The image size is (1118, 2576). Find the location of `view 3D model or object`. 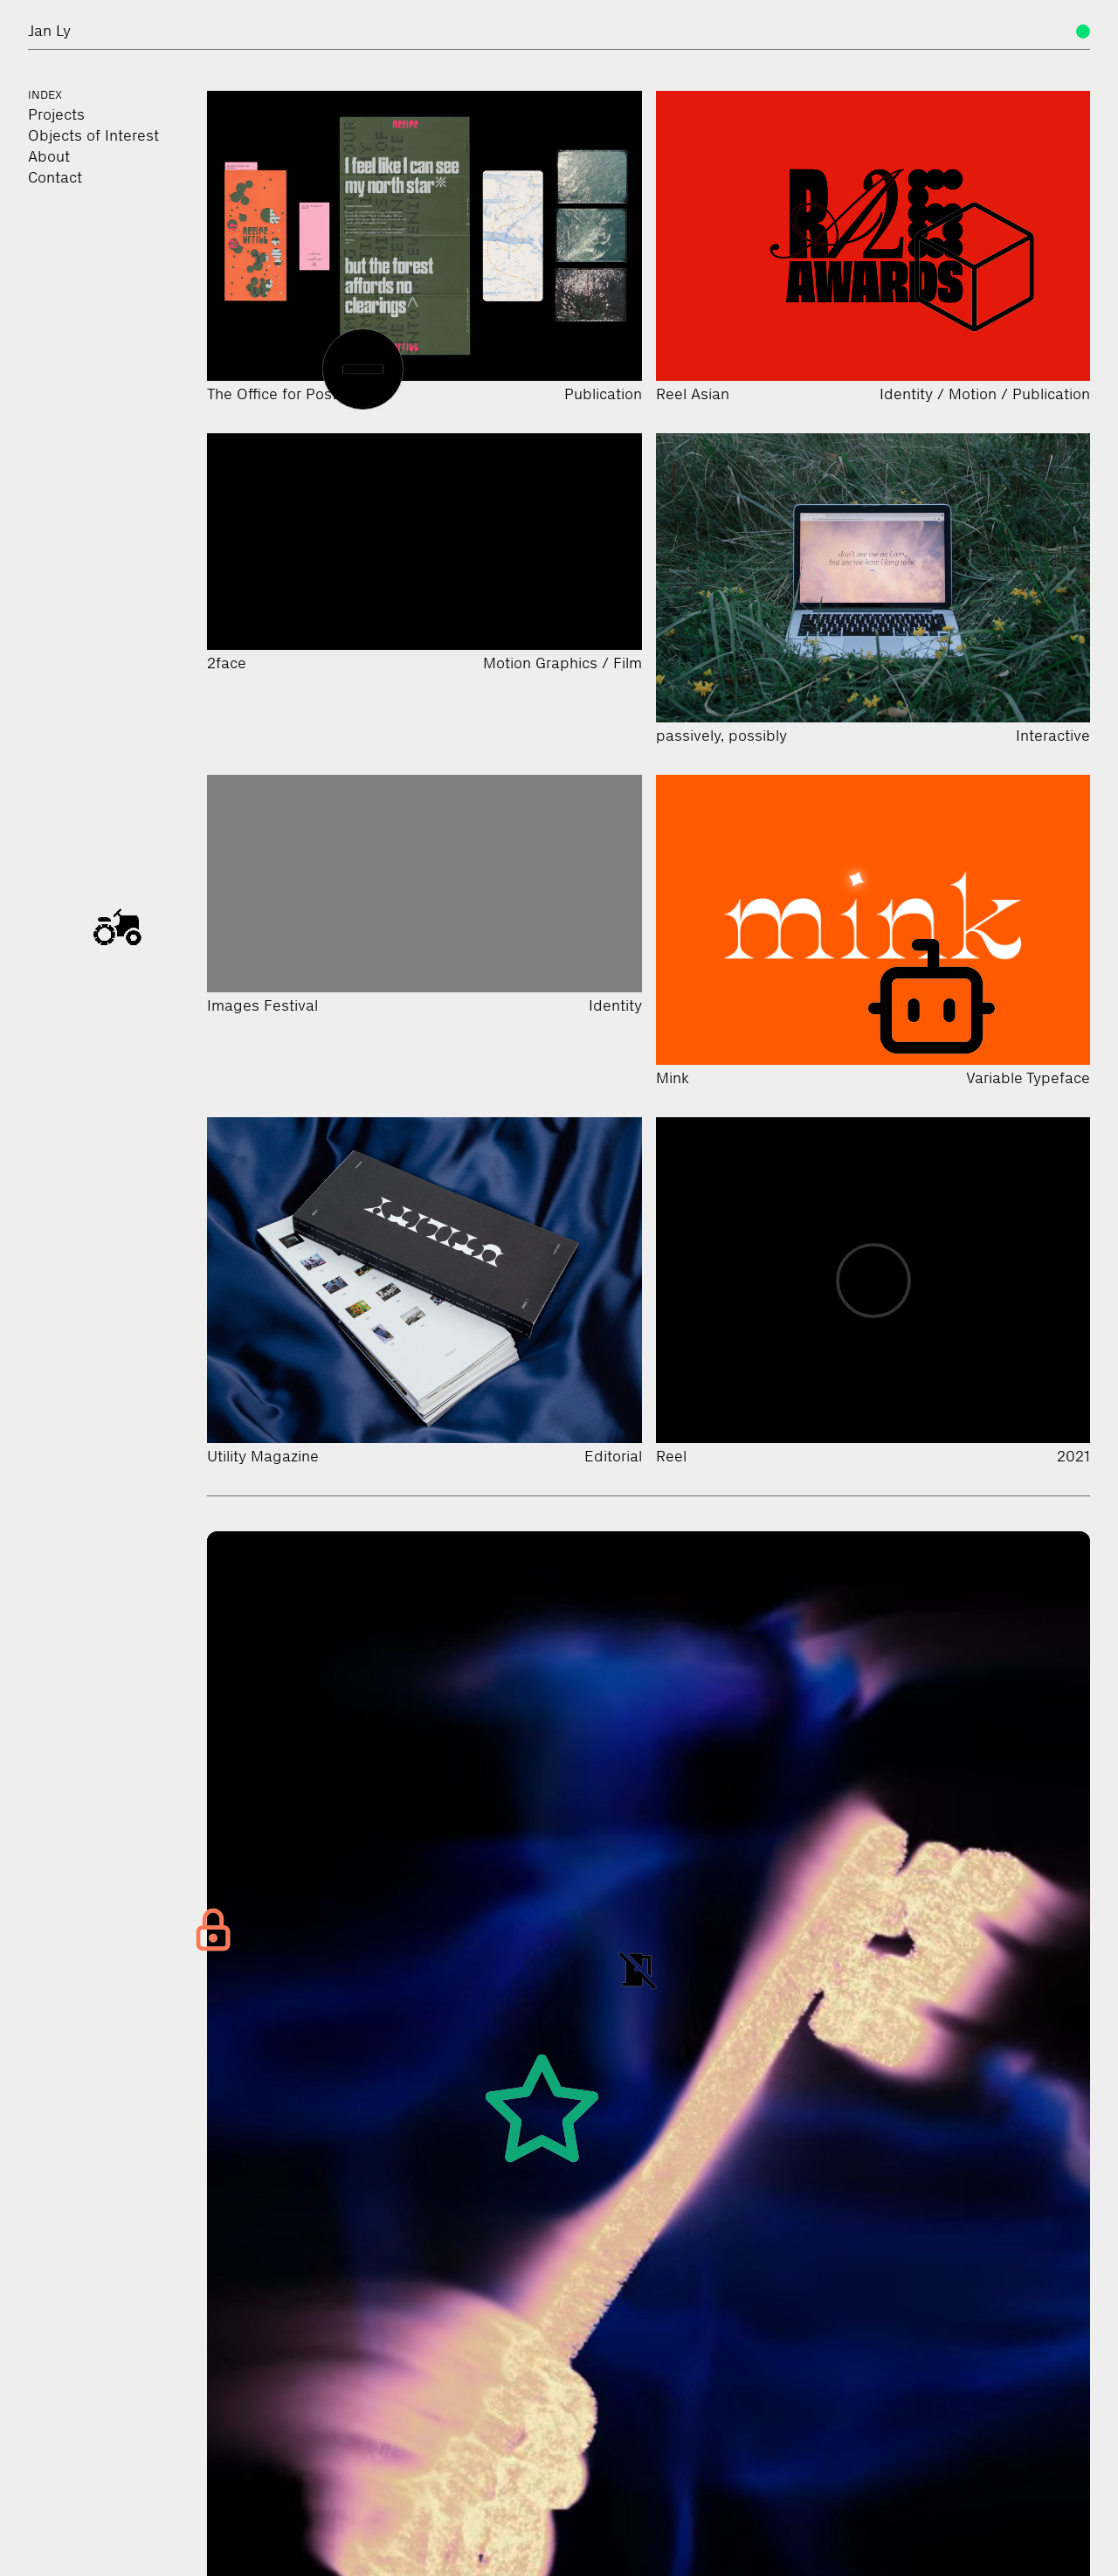

view 3D model or object is located at coordinates (974, 266).